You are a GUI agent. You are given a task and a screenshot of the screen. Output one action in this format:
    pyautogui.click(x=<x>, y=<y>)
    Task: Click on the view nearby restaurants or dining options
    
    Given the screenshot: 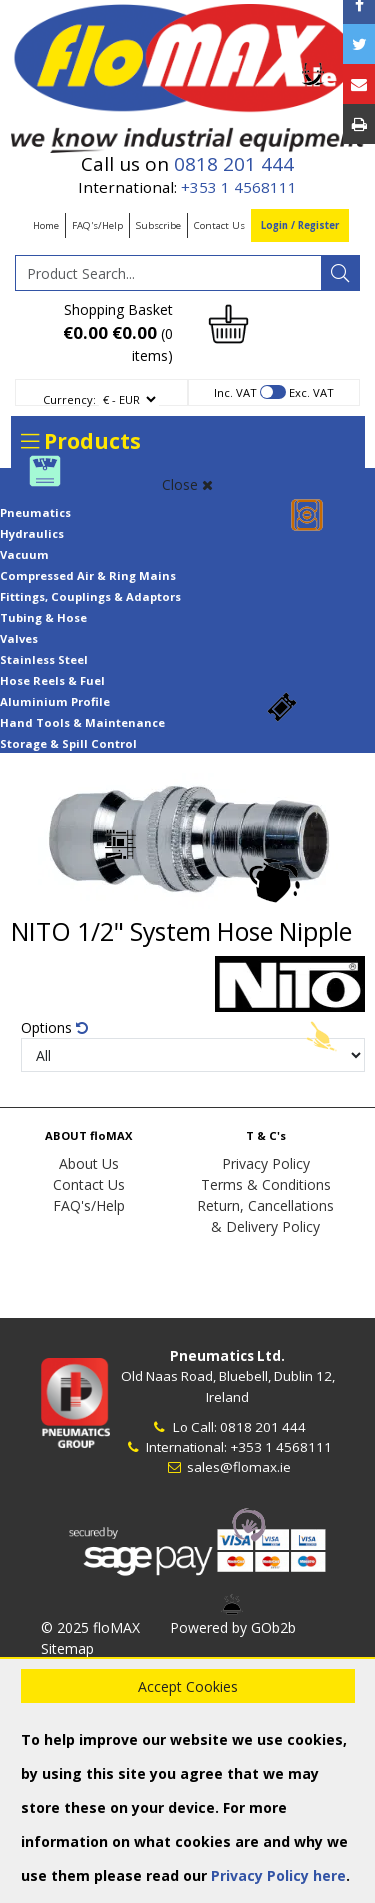 What is the action you would take?
    pyautogui.click(x=232, y=1604)
    